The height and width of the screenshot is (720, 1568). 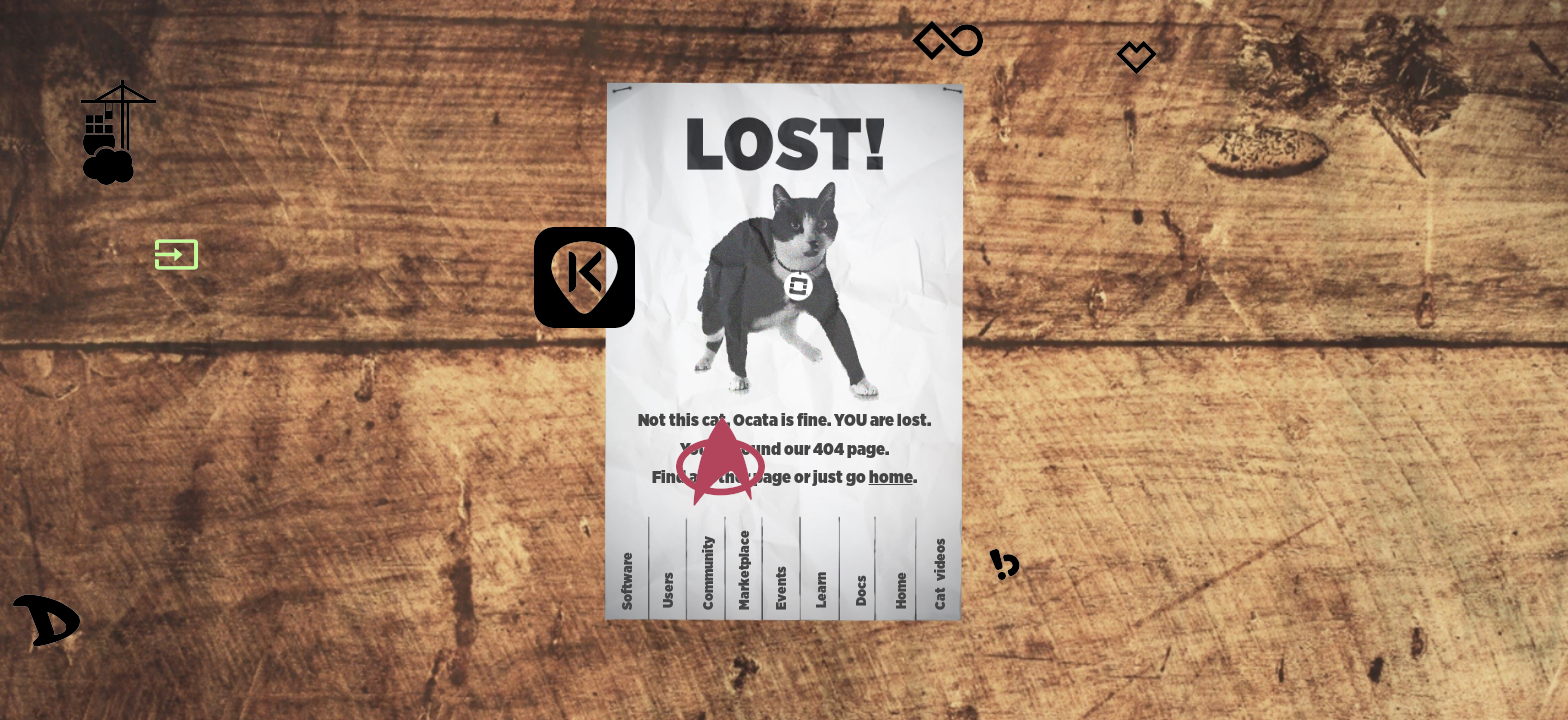 I want to click on open the Bukalapak app, so click(x=1004, y=564).